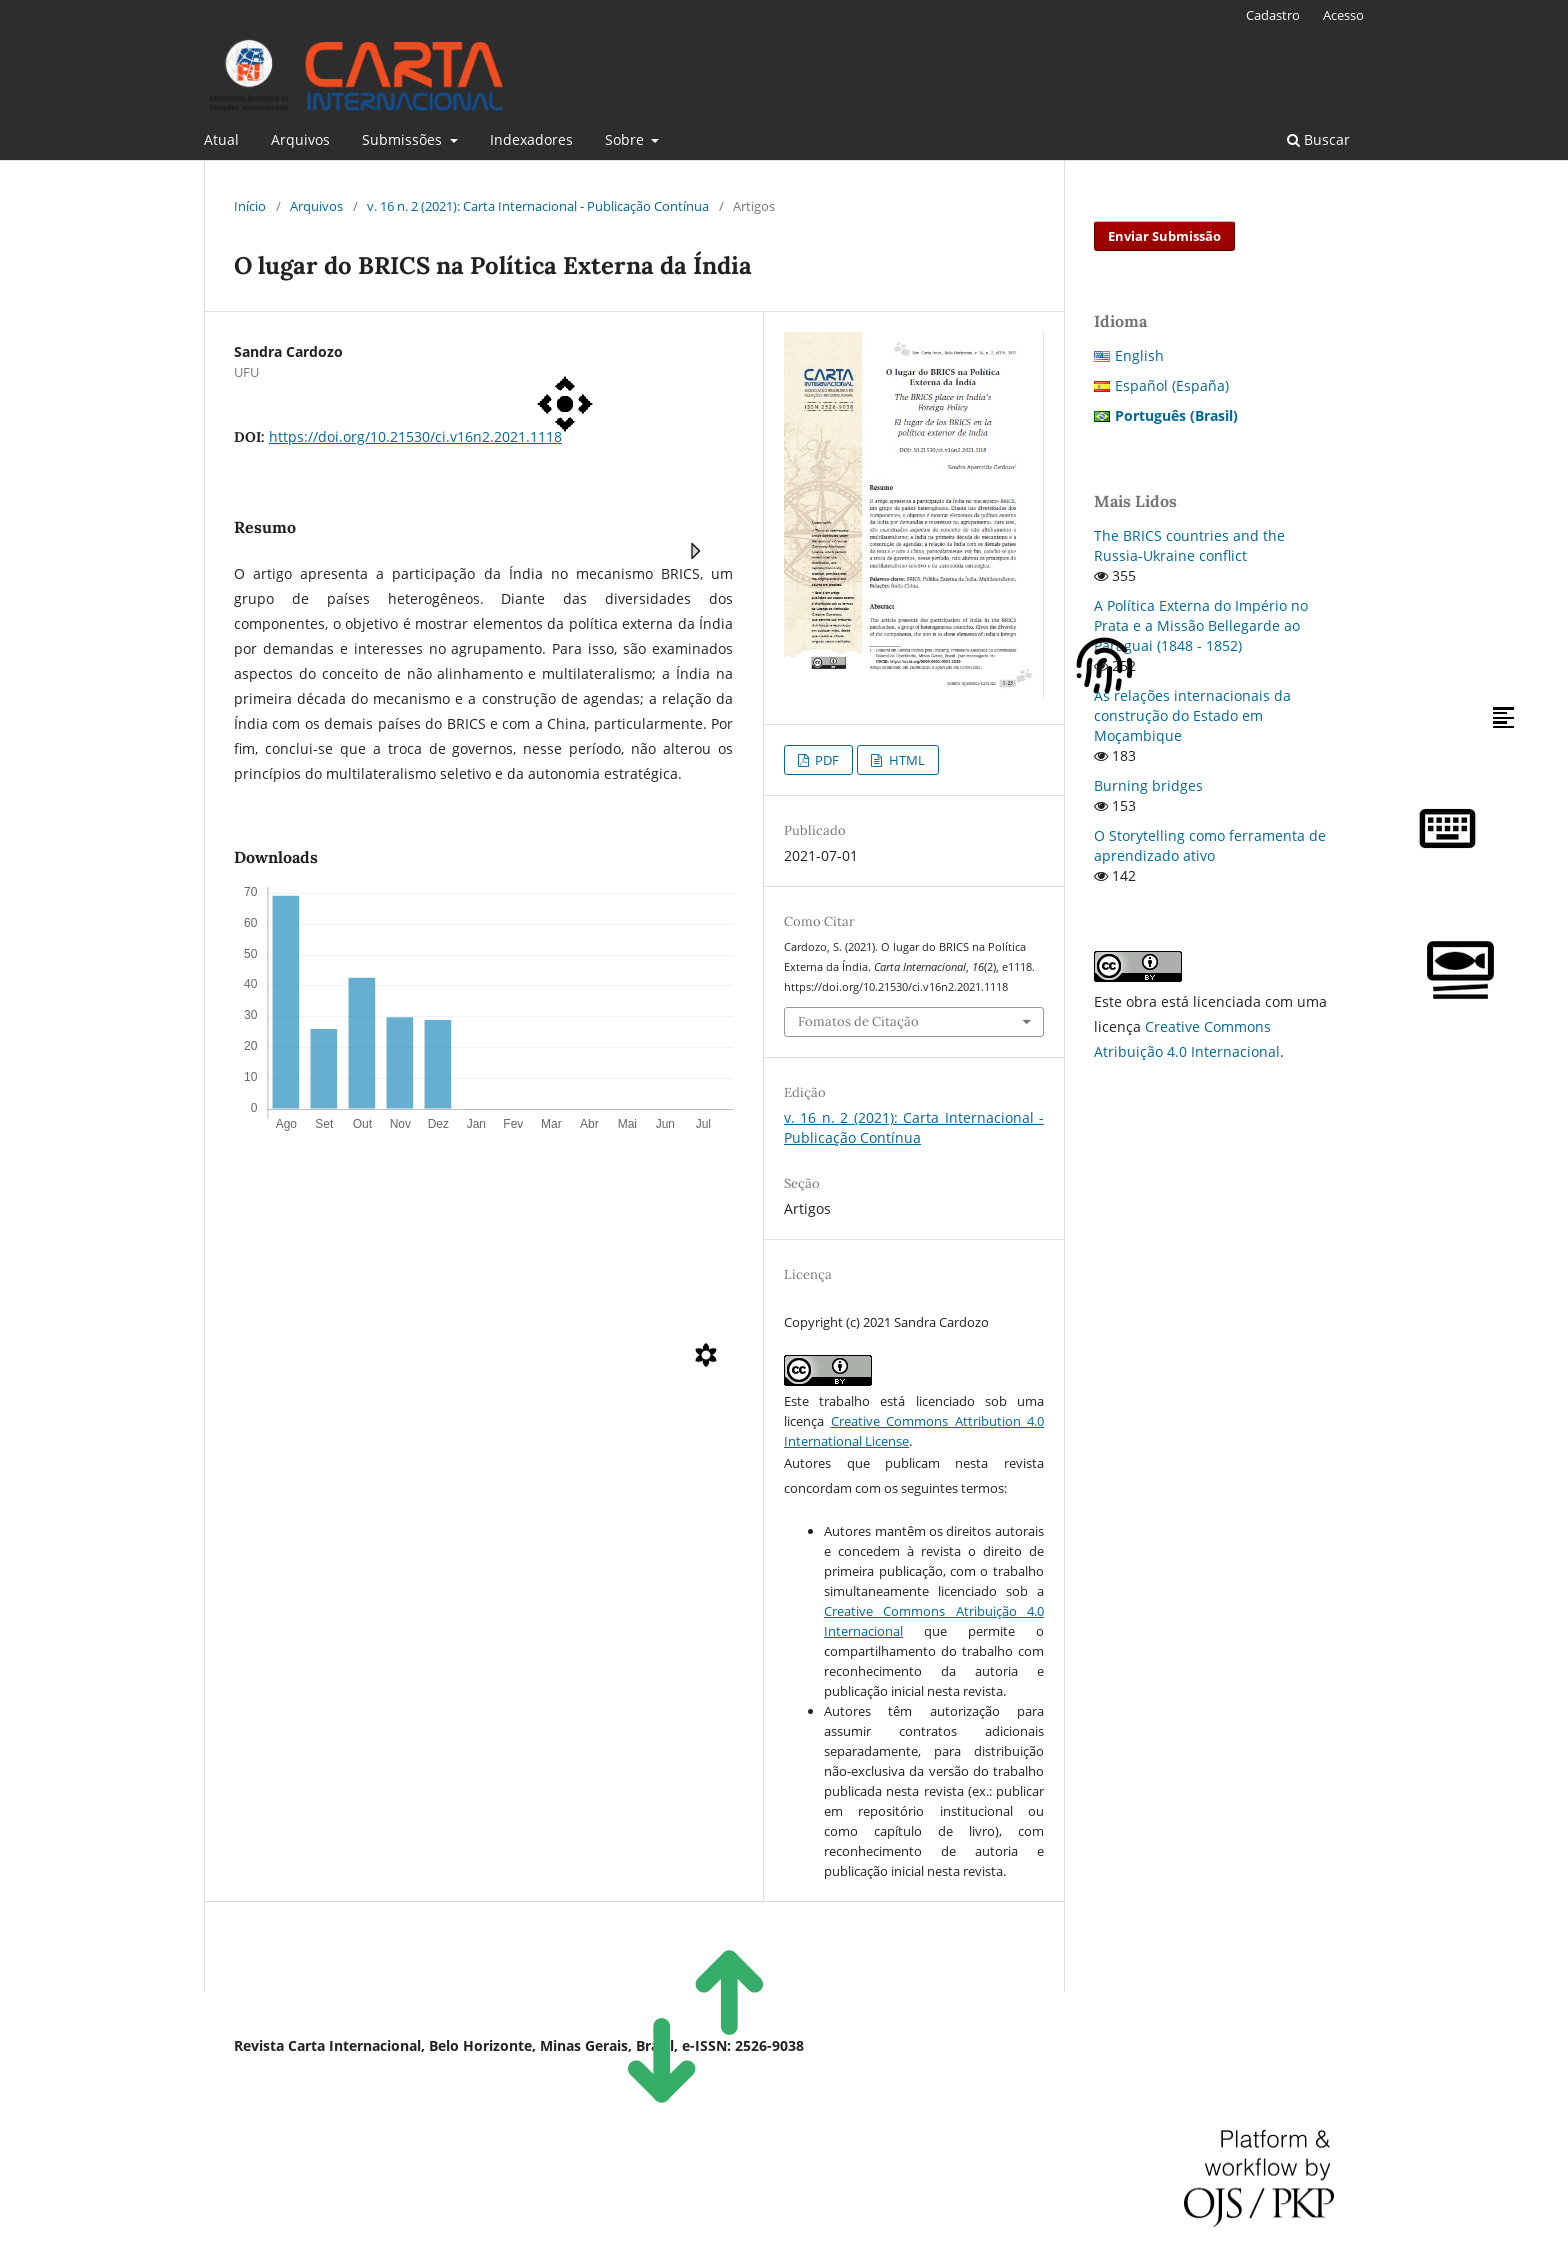 Image resolution: width=1568 pixels, height=2262 pixels. I want to click on open on-screen keyboard, so click(1447, 828).